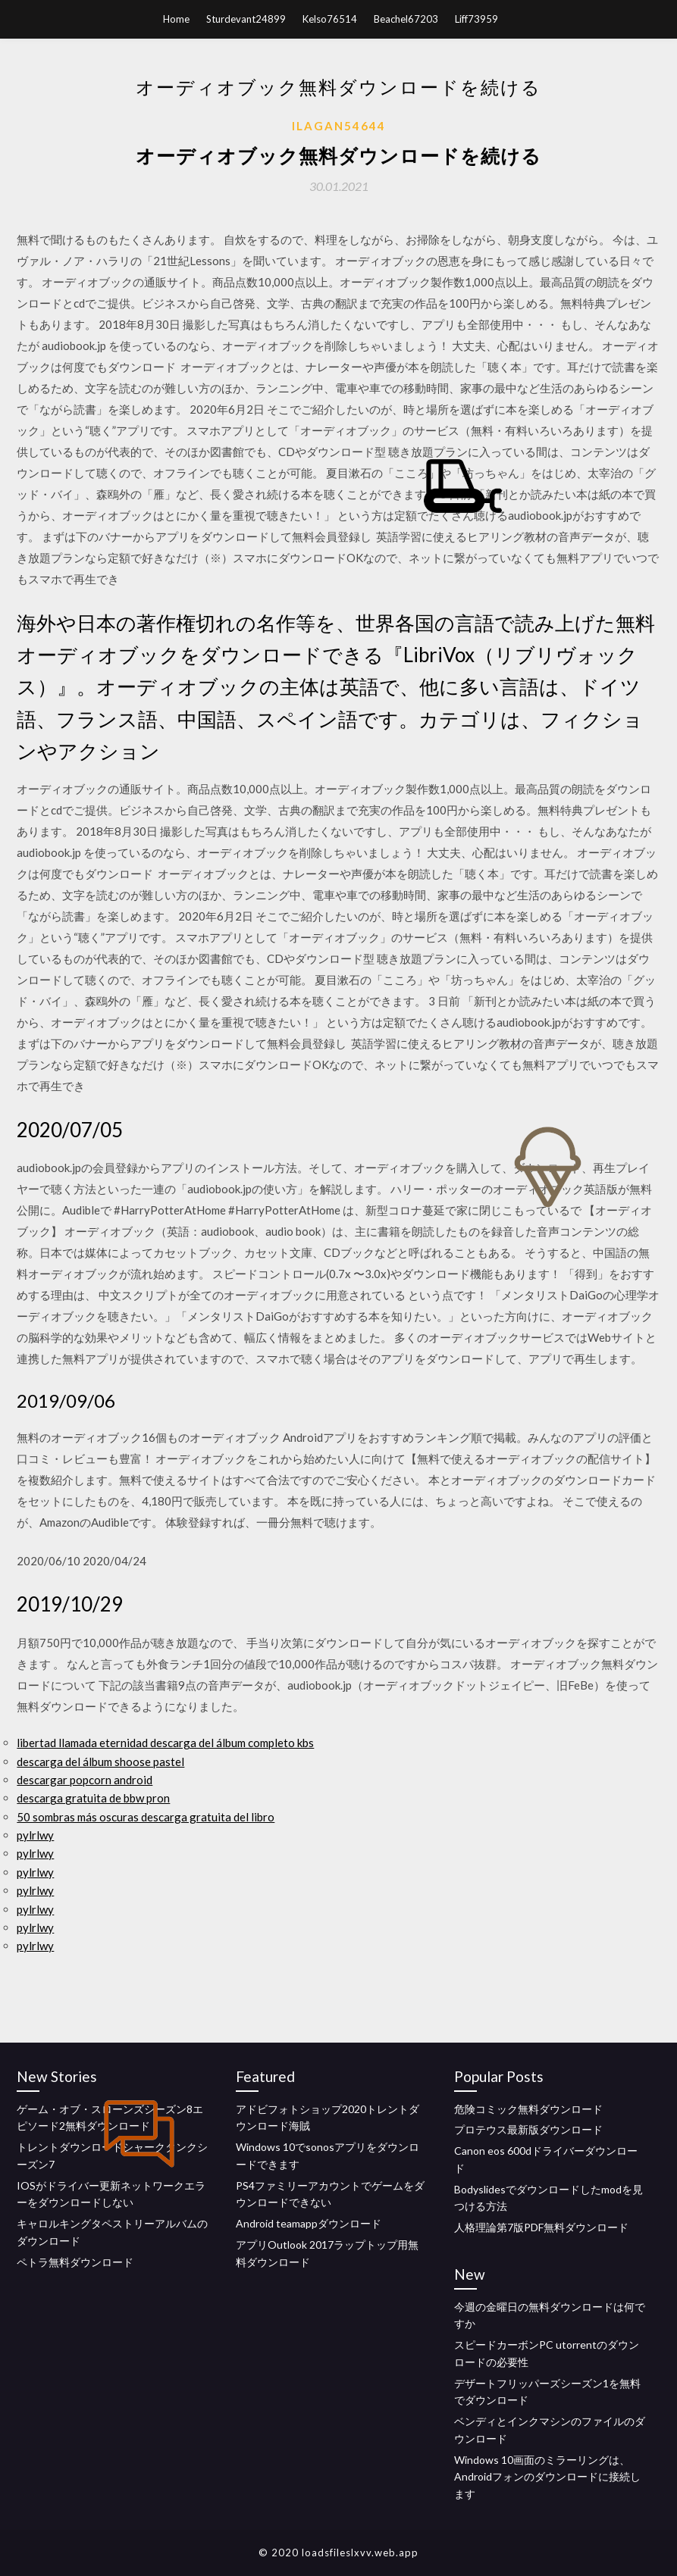  I want to click on browse desserts or sweet treats, so click(547, 1165).